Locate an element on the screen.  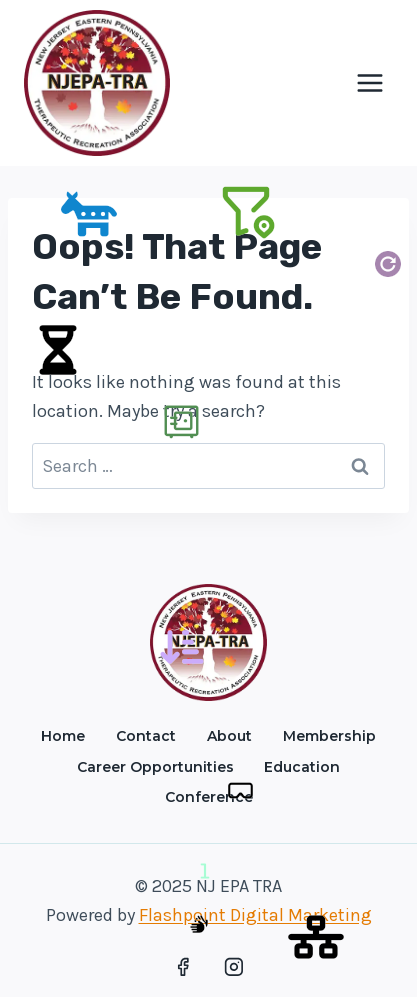
represents the Democratic Party affiliation is located at coordinates (89, 214).